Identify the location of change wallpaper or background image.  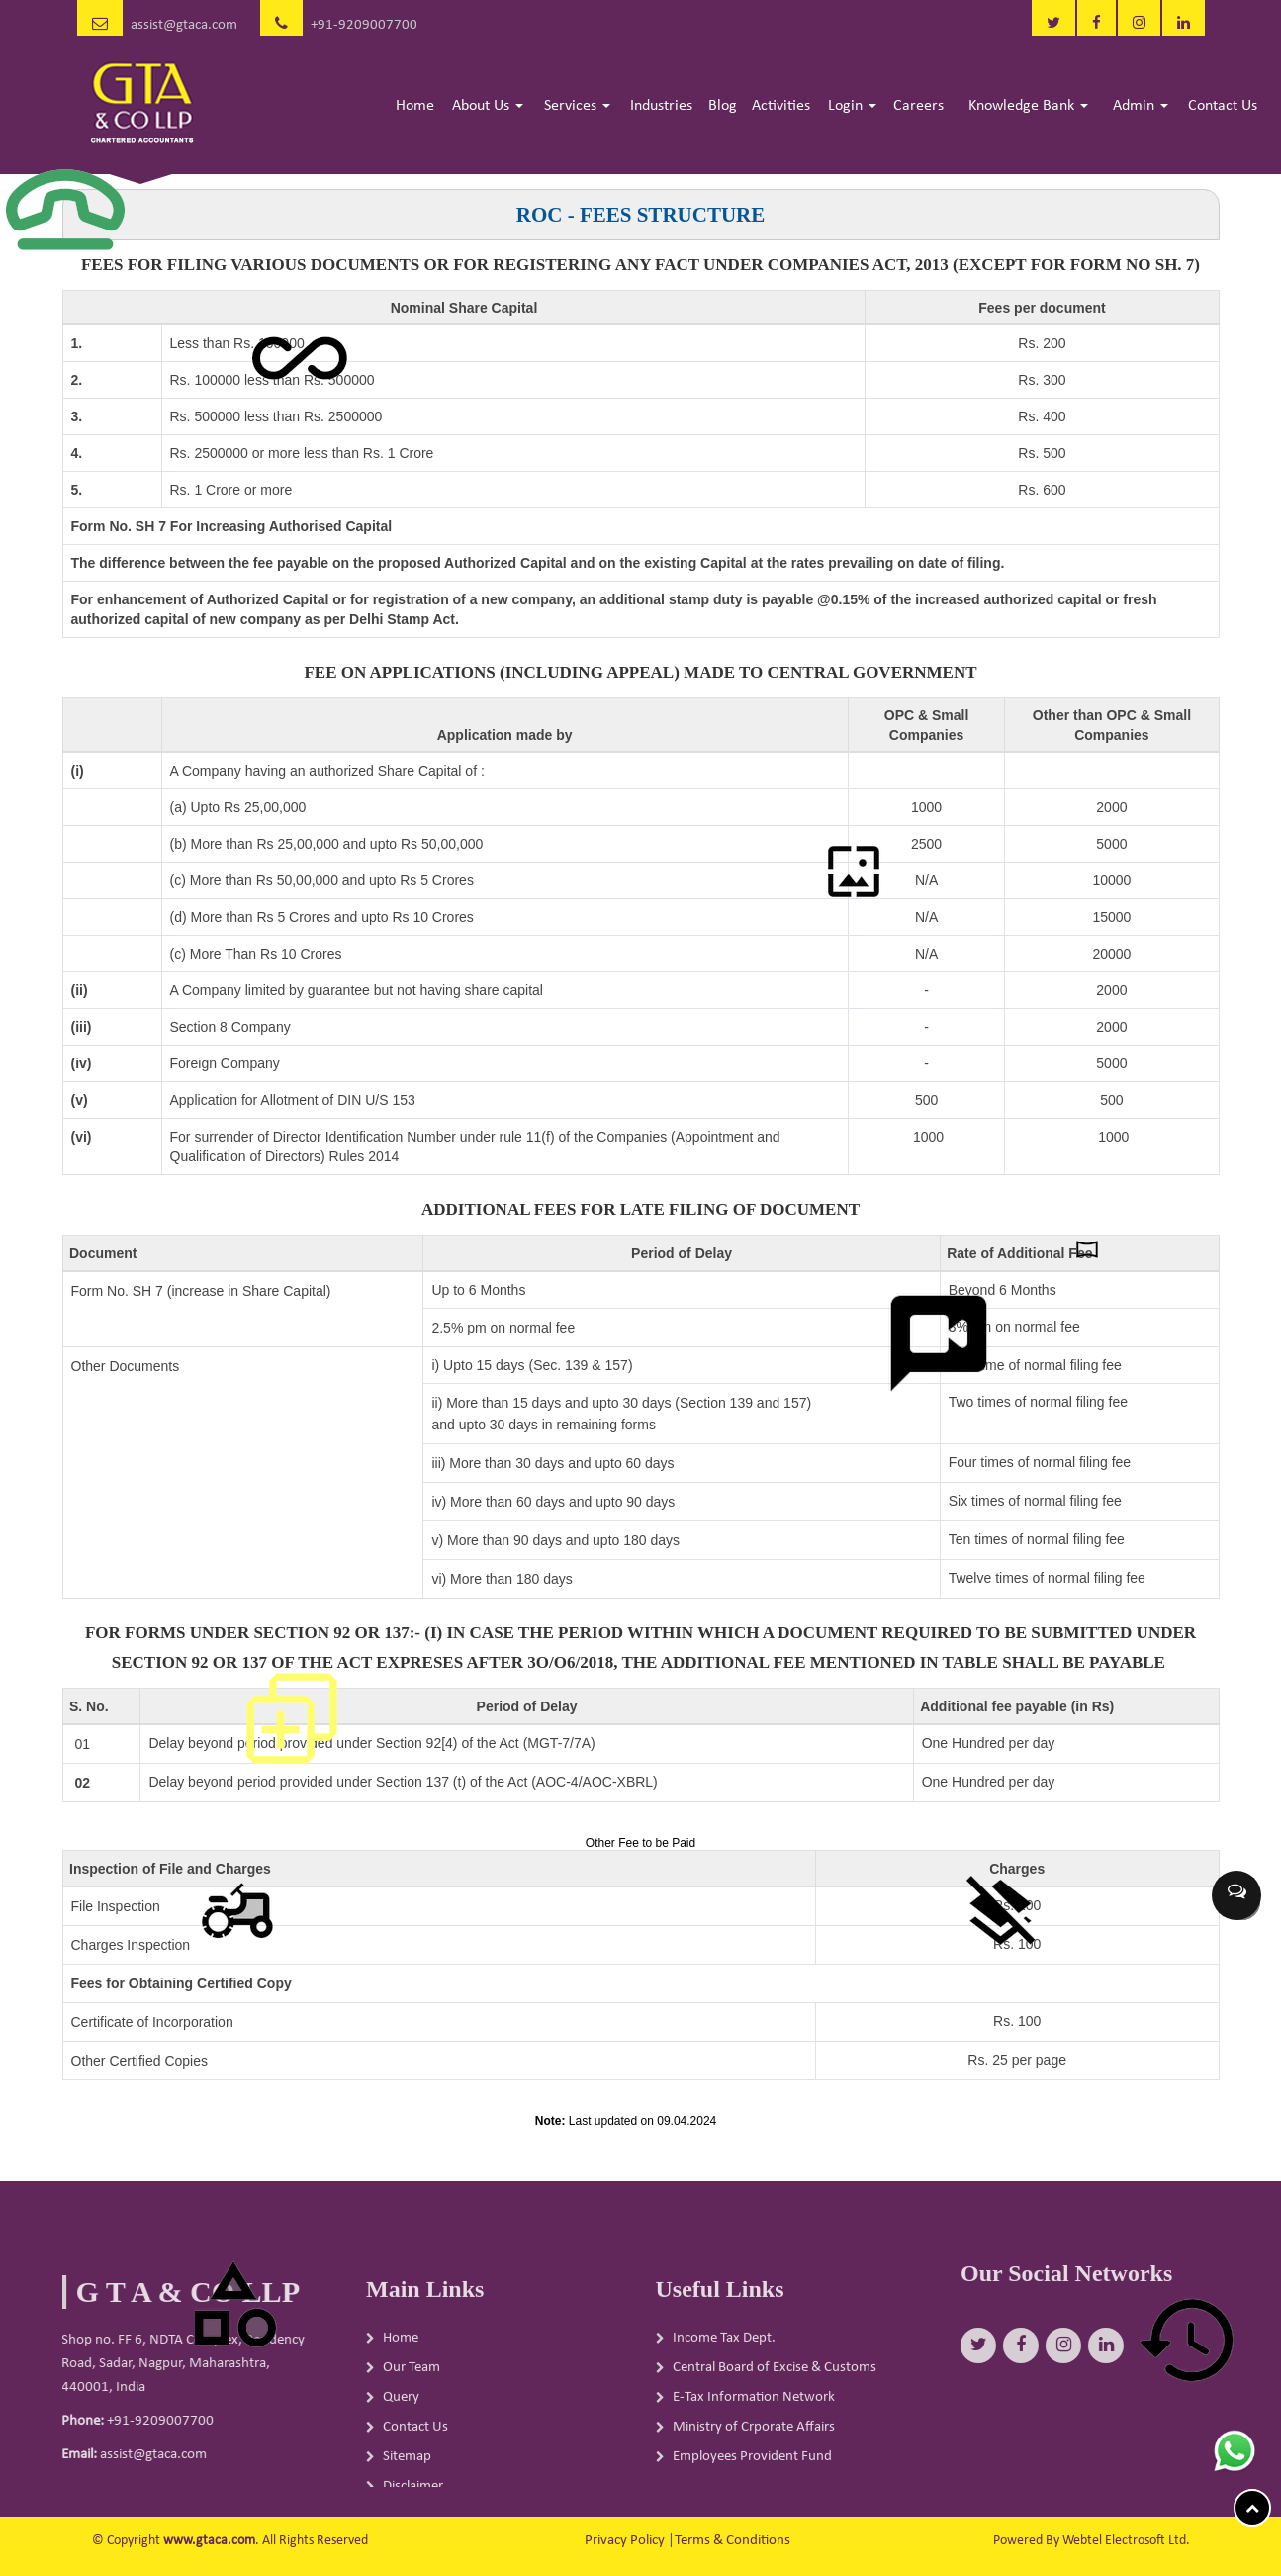
(854, 872).